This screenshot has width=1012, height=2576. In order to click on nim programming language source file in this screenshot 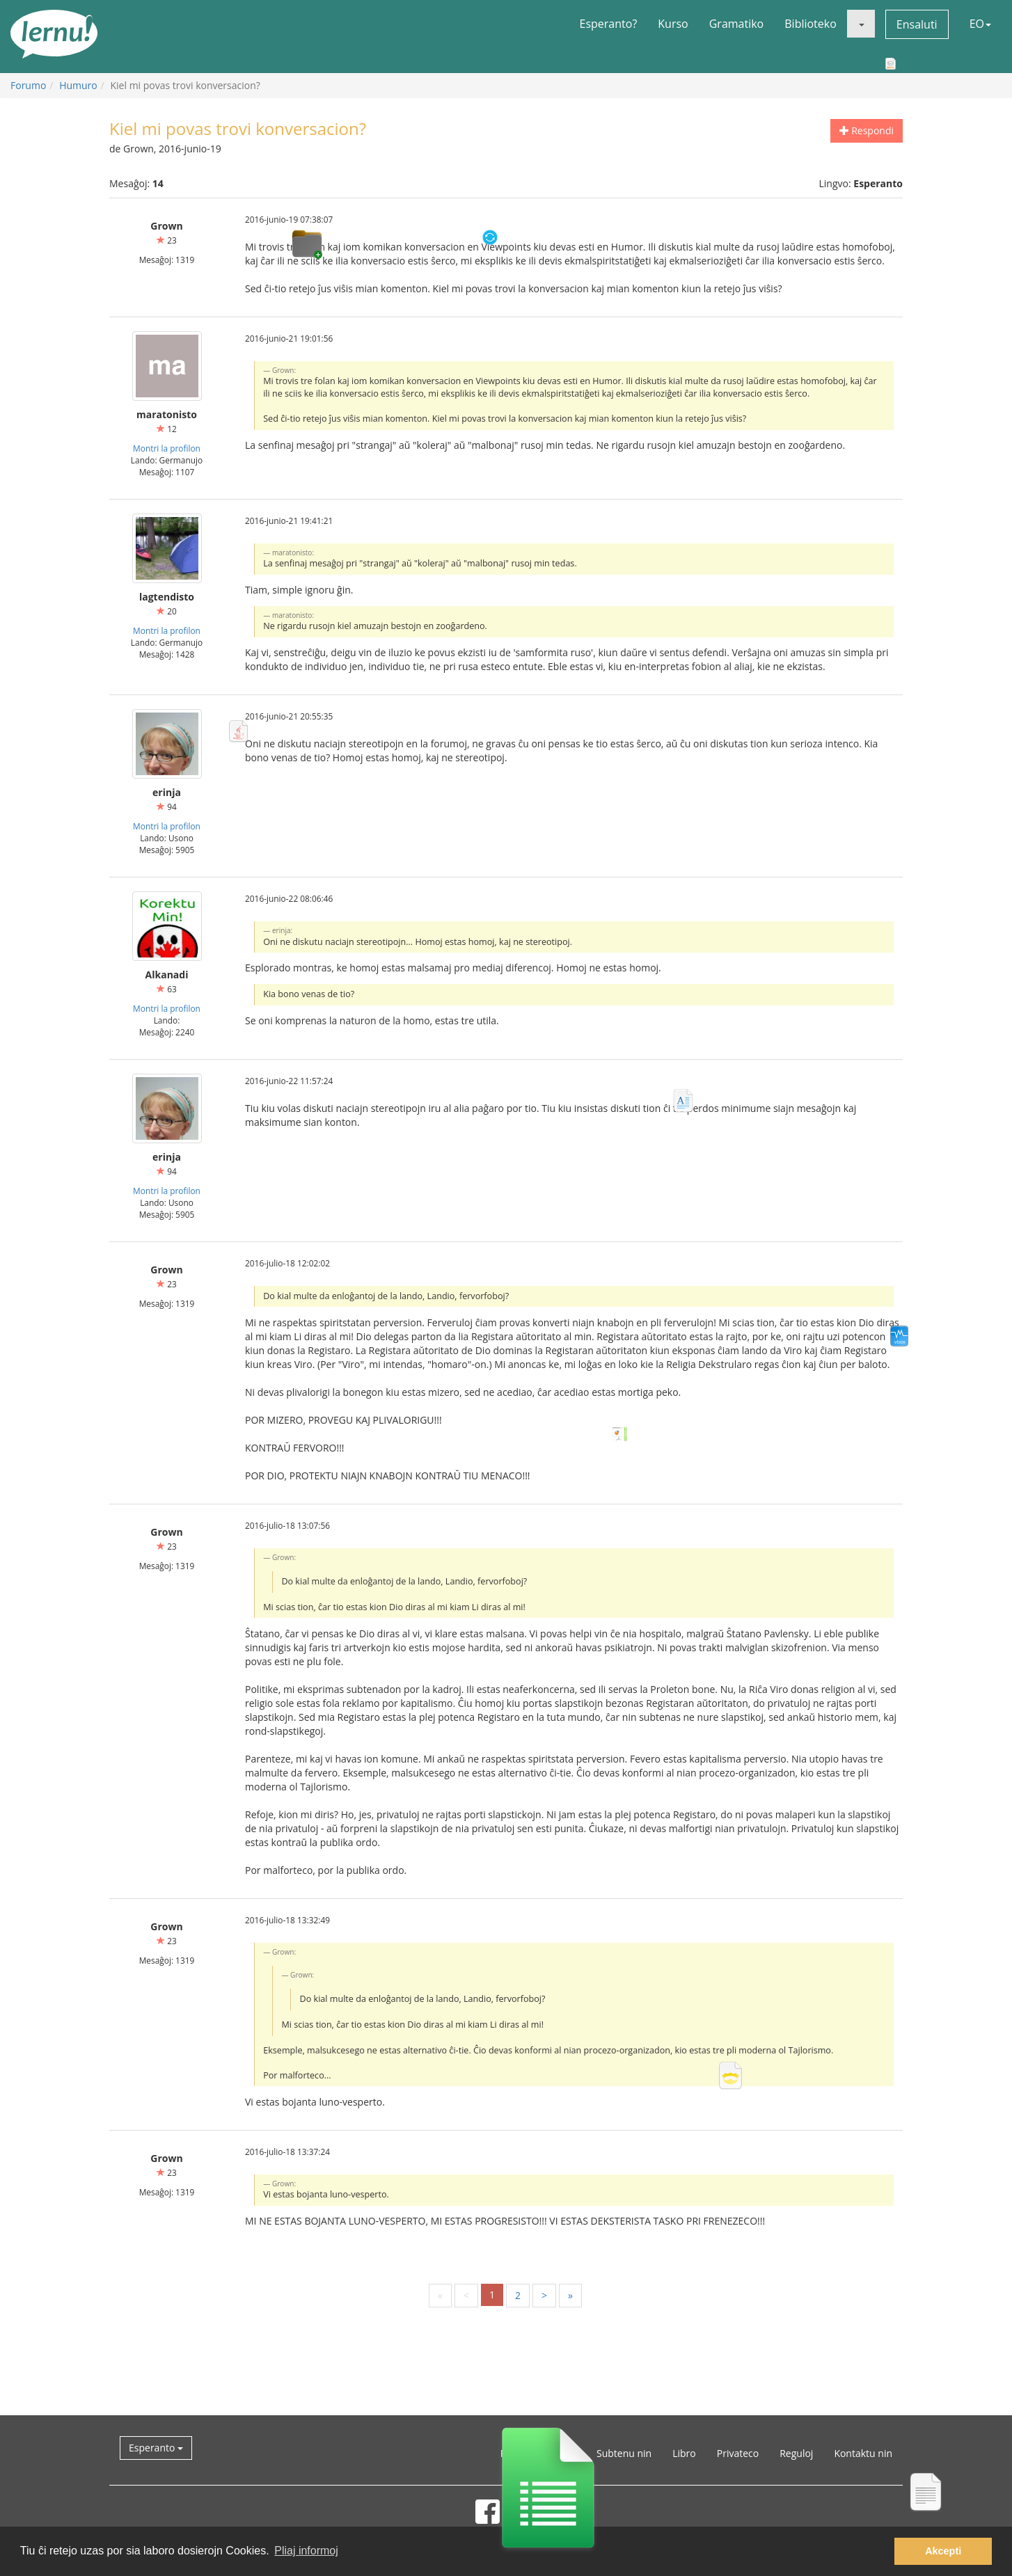, I will do `click(730, 2075)`.